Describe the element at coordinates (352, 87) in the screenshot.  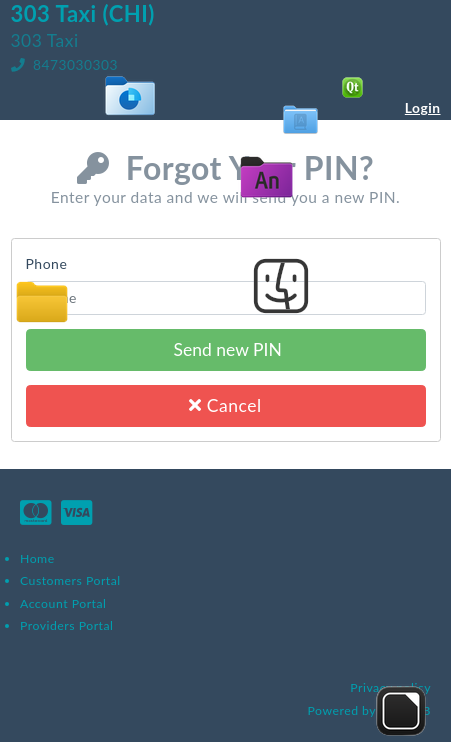
I see `launch qt creator for ubuntu development` at that location.